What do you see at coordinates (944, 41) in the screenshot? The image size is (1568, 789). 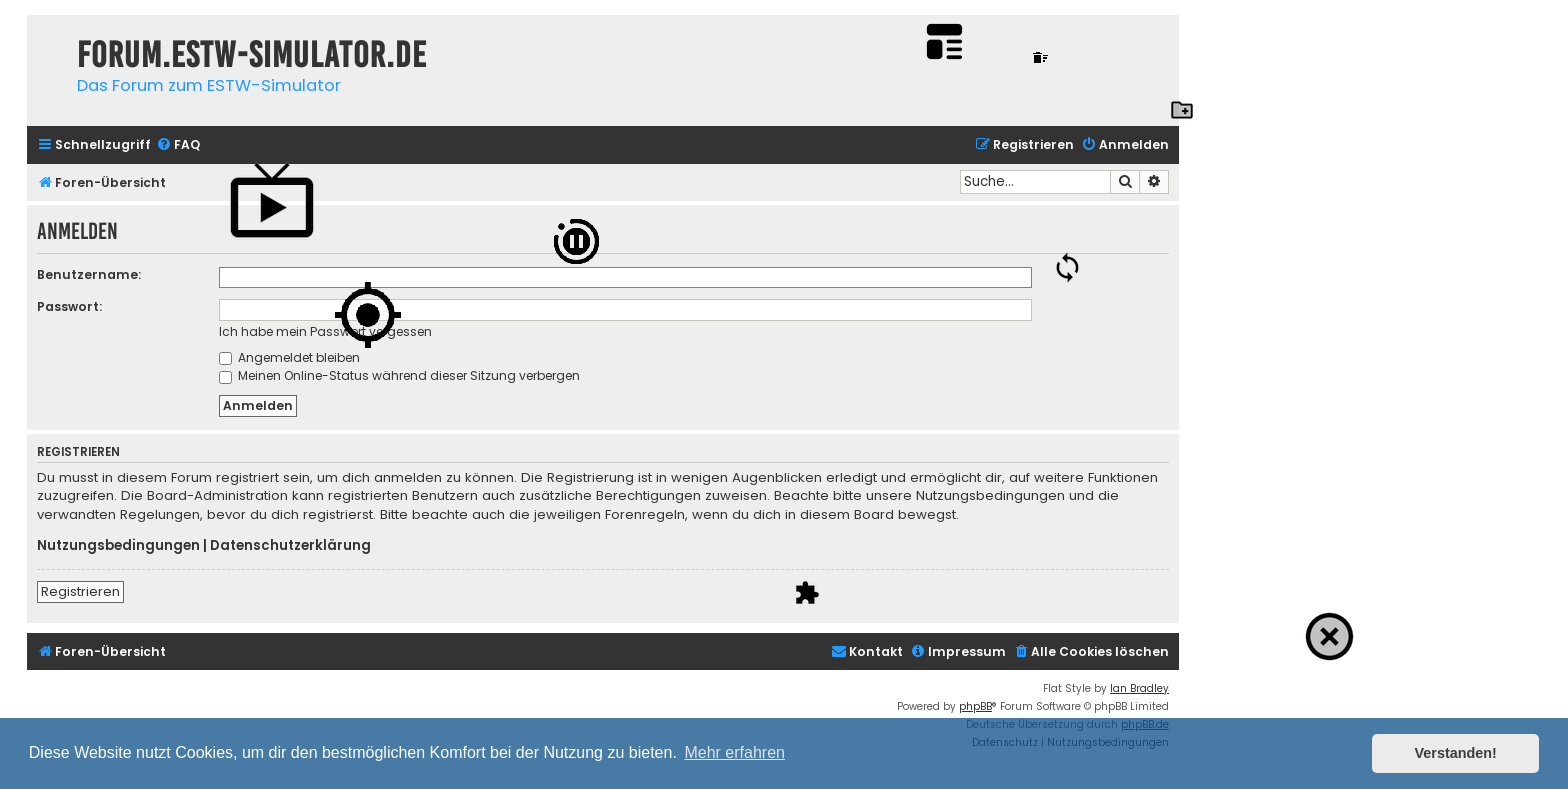 I see `access document templates` at bounding box center [944, 41].